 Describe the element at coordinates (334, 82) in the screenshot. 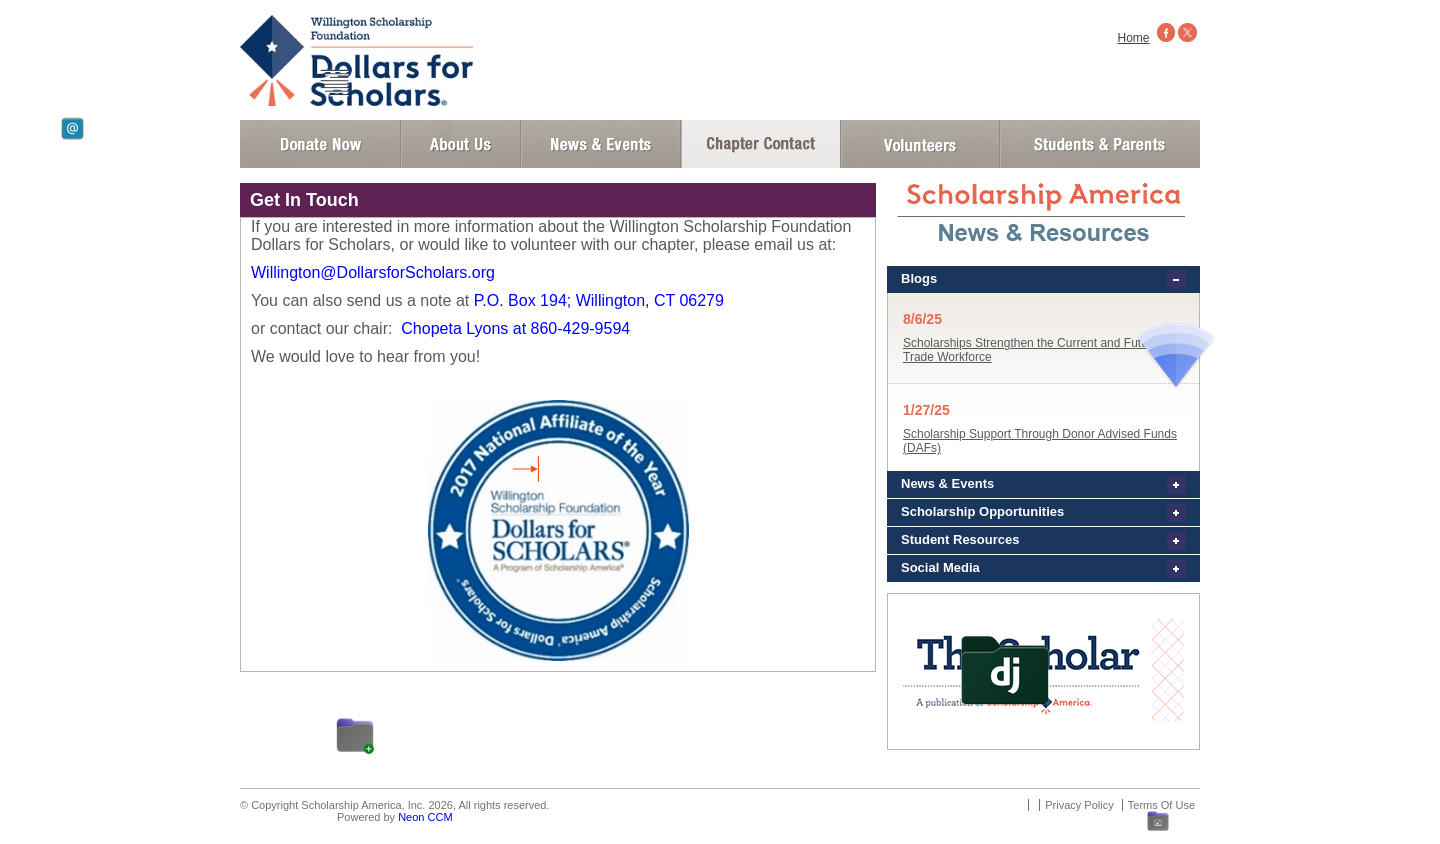

I see `align text to the right margin` at that location.